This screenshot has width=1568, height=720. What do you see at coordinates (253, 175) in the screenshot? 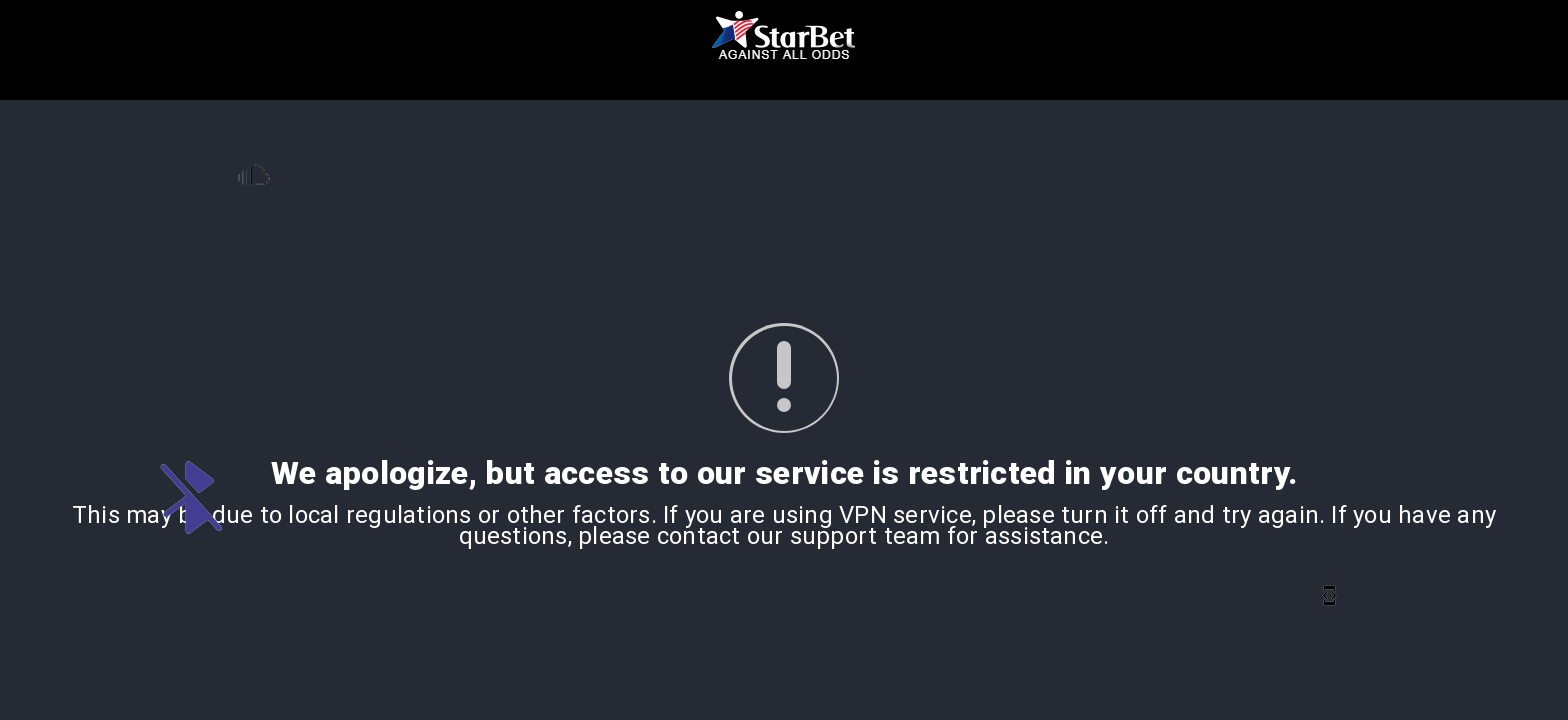
I see `open soundcloud app` at bounding box center [253, 175].